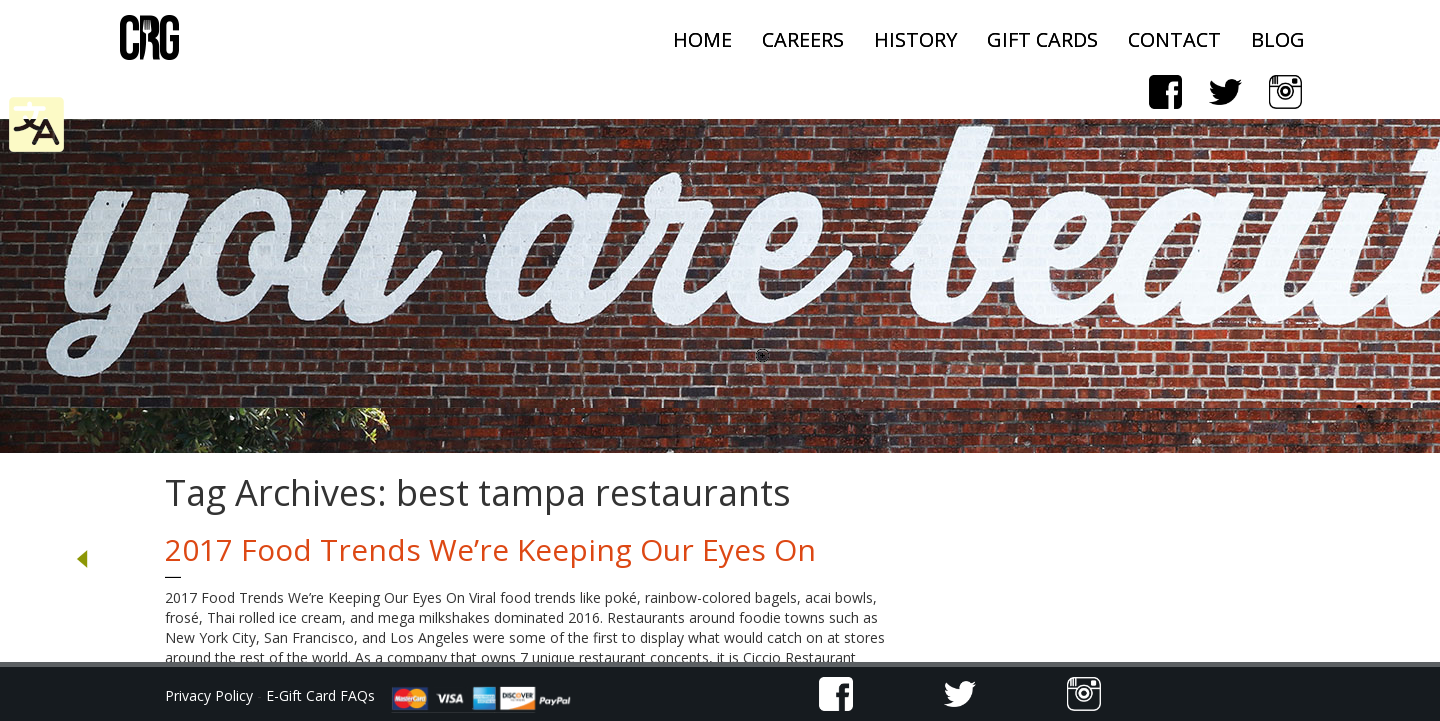  I want to click on translate text to another language, so click(36, 124).